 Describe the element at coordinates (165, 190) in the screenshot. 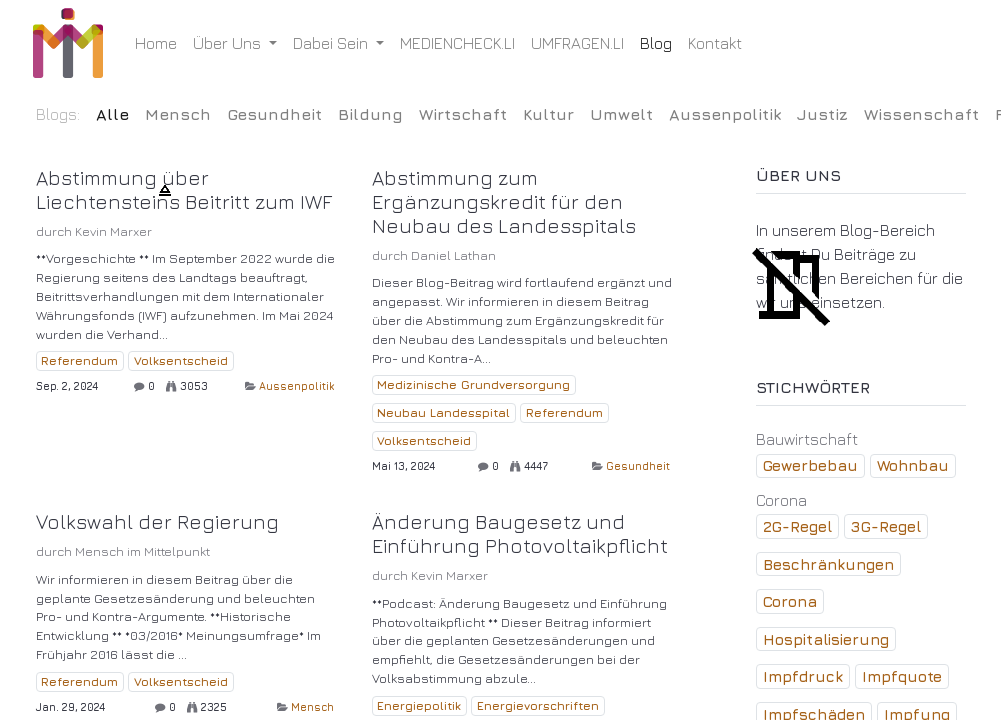

I see `eject a disc or removable media` at that location.